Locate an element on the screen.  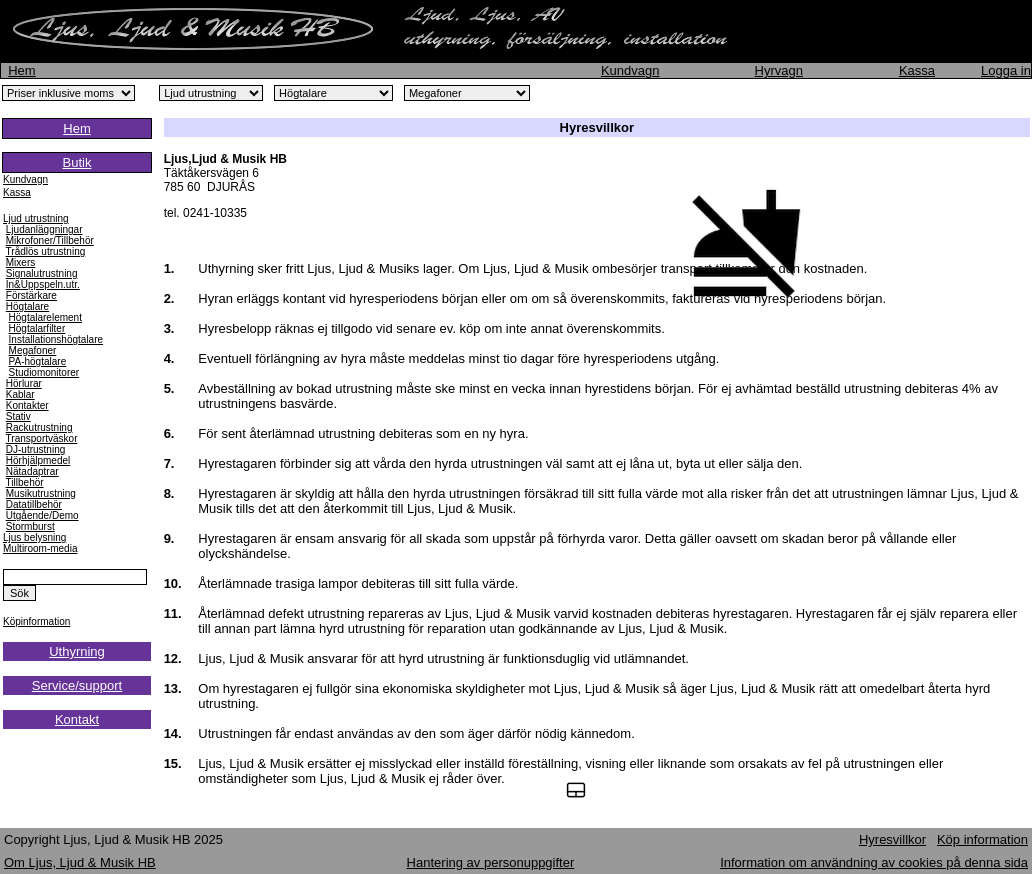
indicates food is not allowed in this area is located at coordinates (747, 243).